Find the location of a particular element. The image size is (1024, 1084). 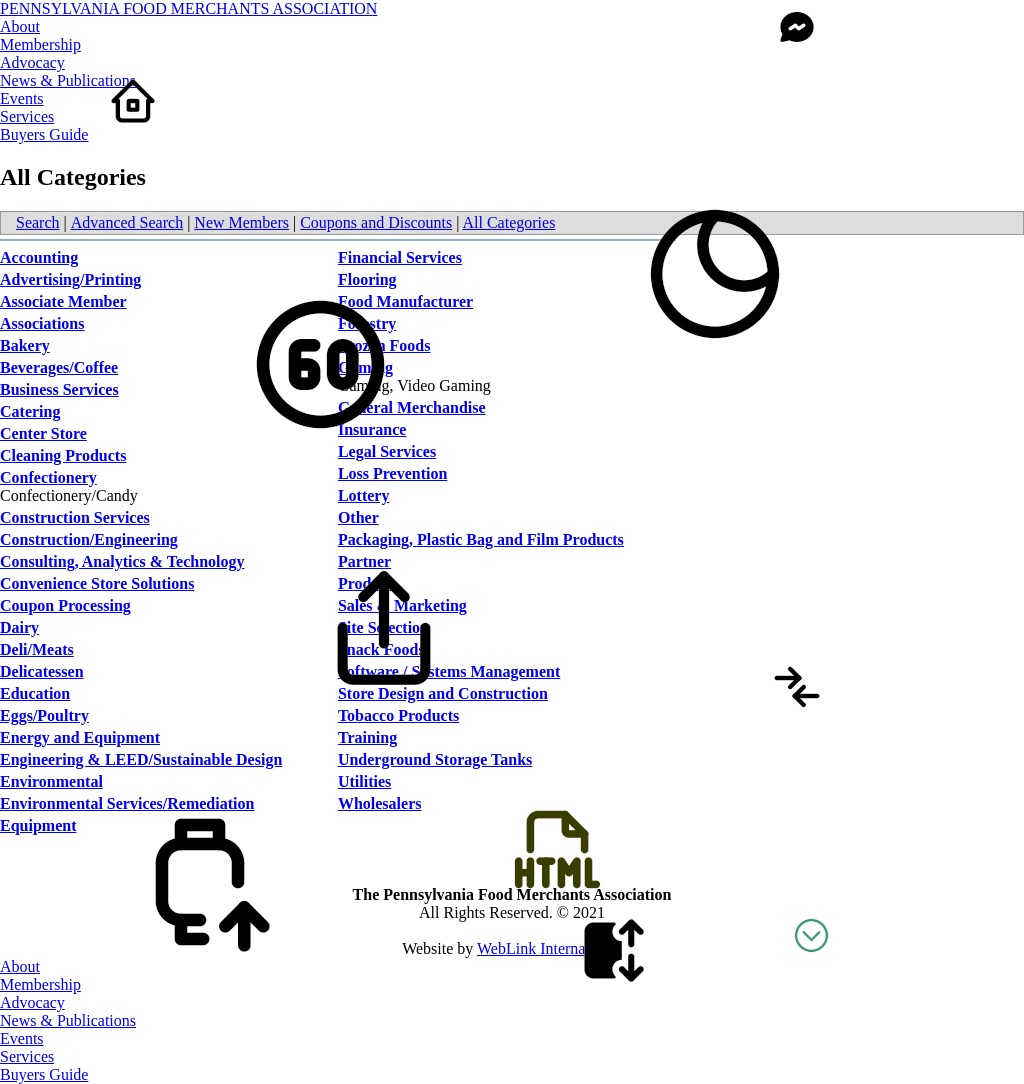

navigate to home screen is located at coordinates (133, 101).